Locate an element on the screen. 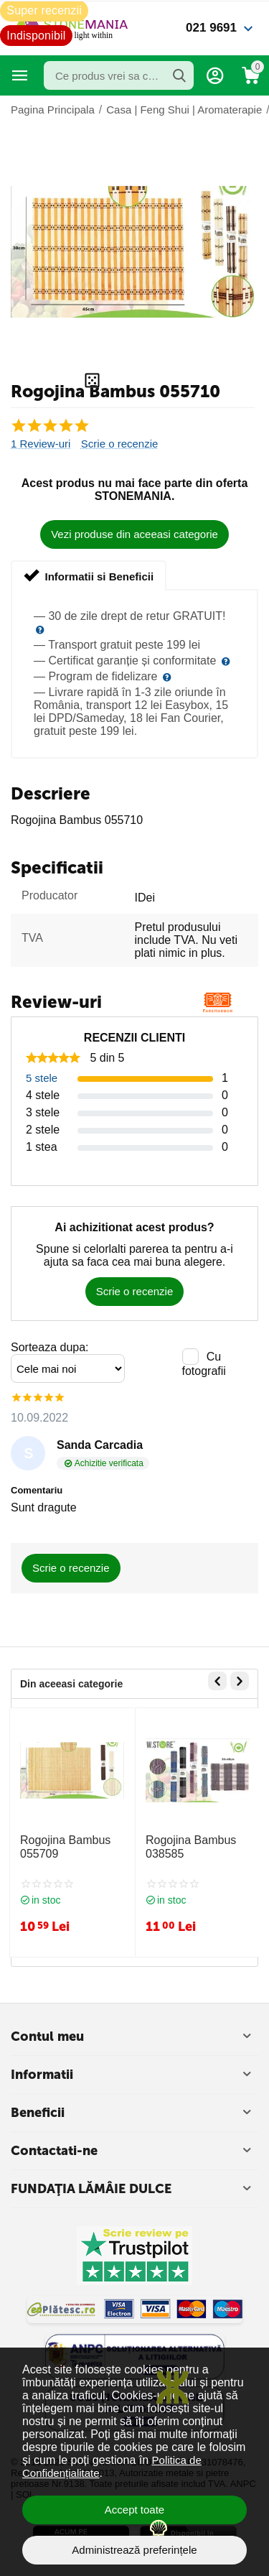  open the Shenzhen Metro app is located at coordinates (172, 2387).